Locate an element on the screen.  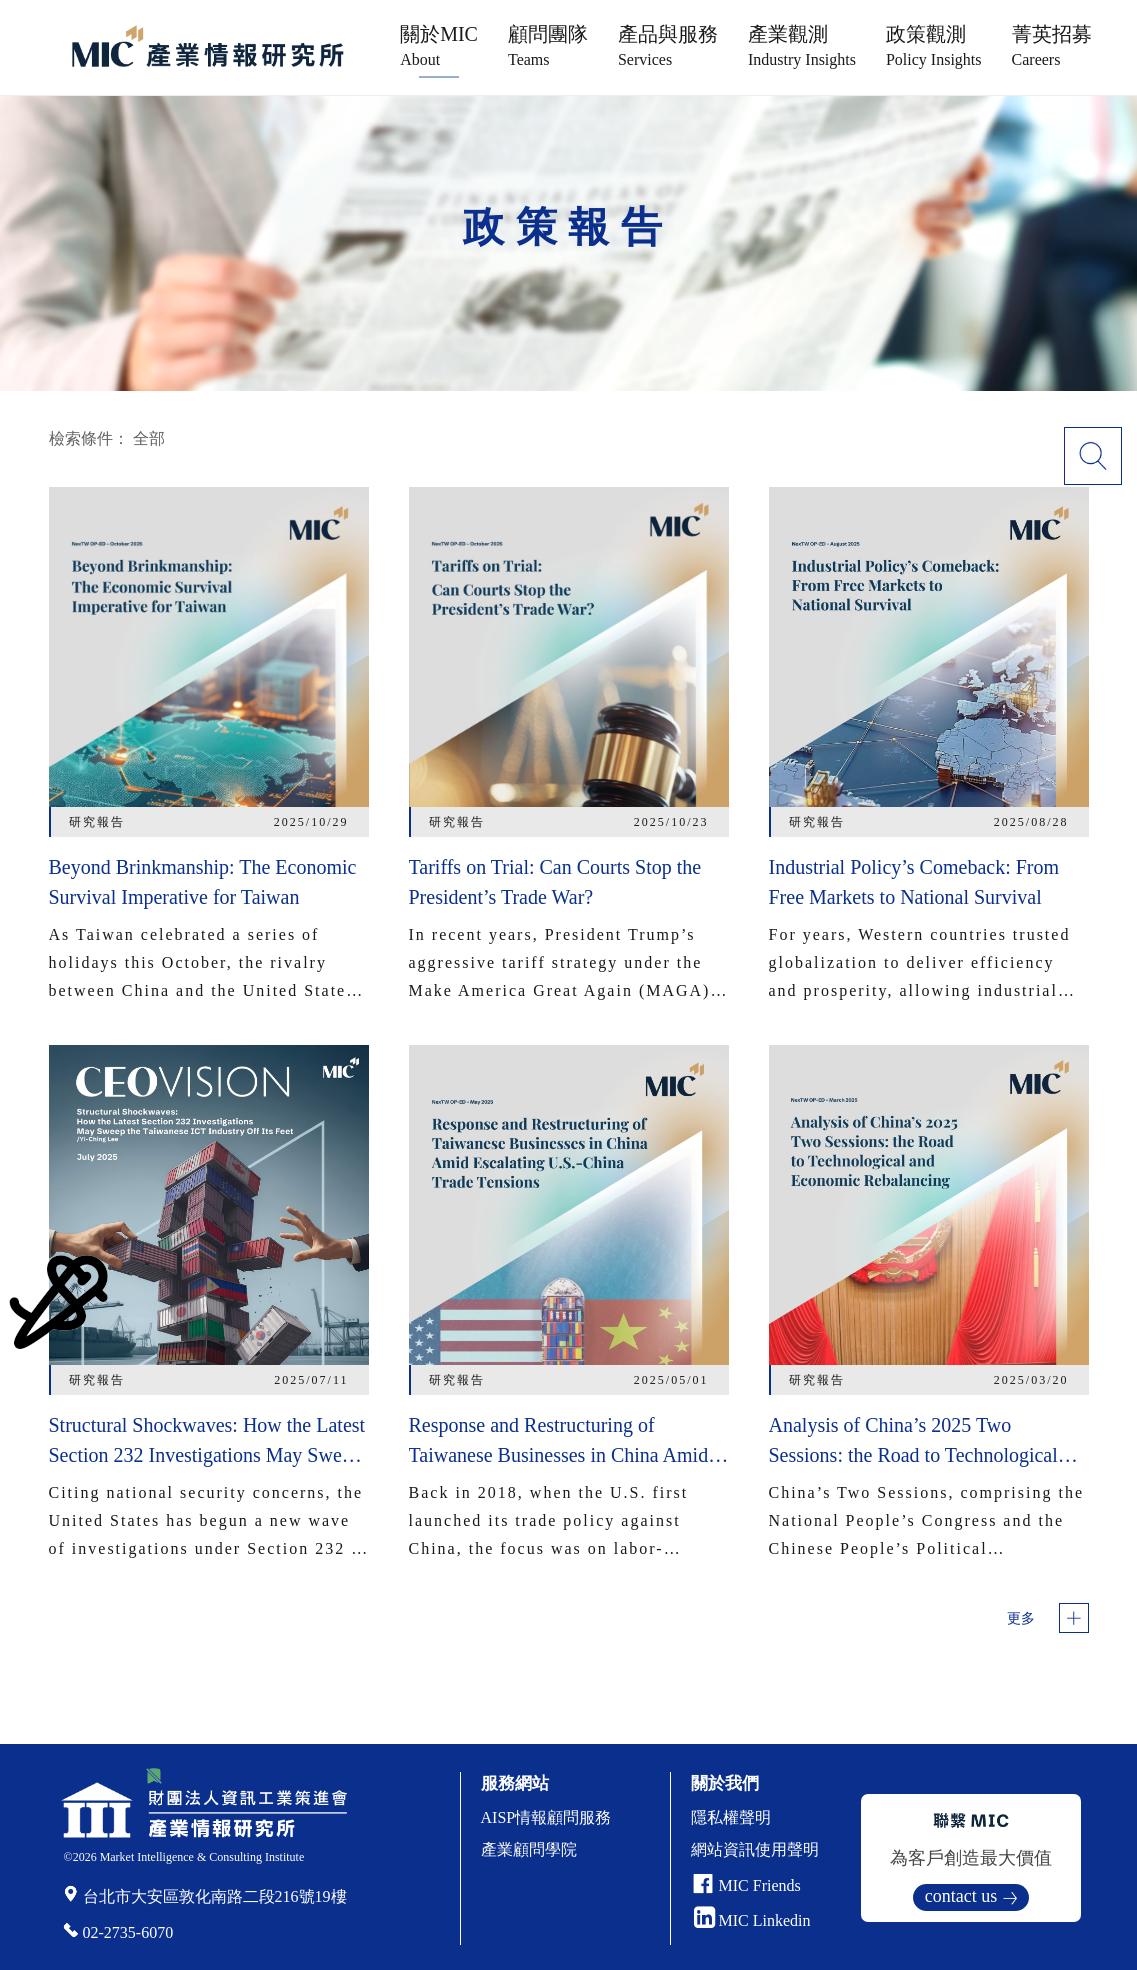
access sewing or craft tools is located at coordinates (61, 1302).